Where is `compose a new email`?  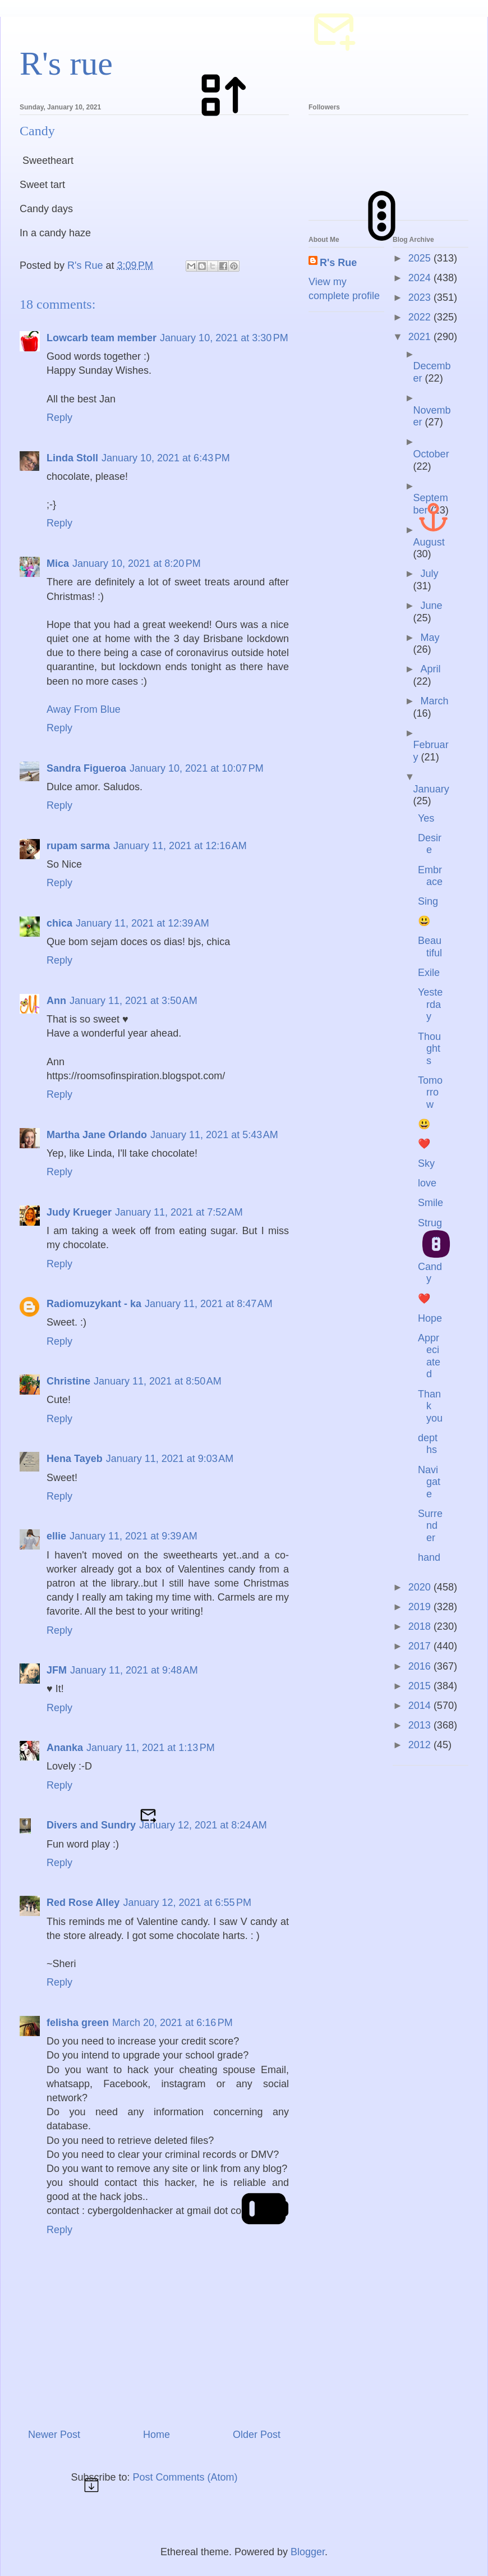 compose a new email is located at coordinates (334, 29).